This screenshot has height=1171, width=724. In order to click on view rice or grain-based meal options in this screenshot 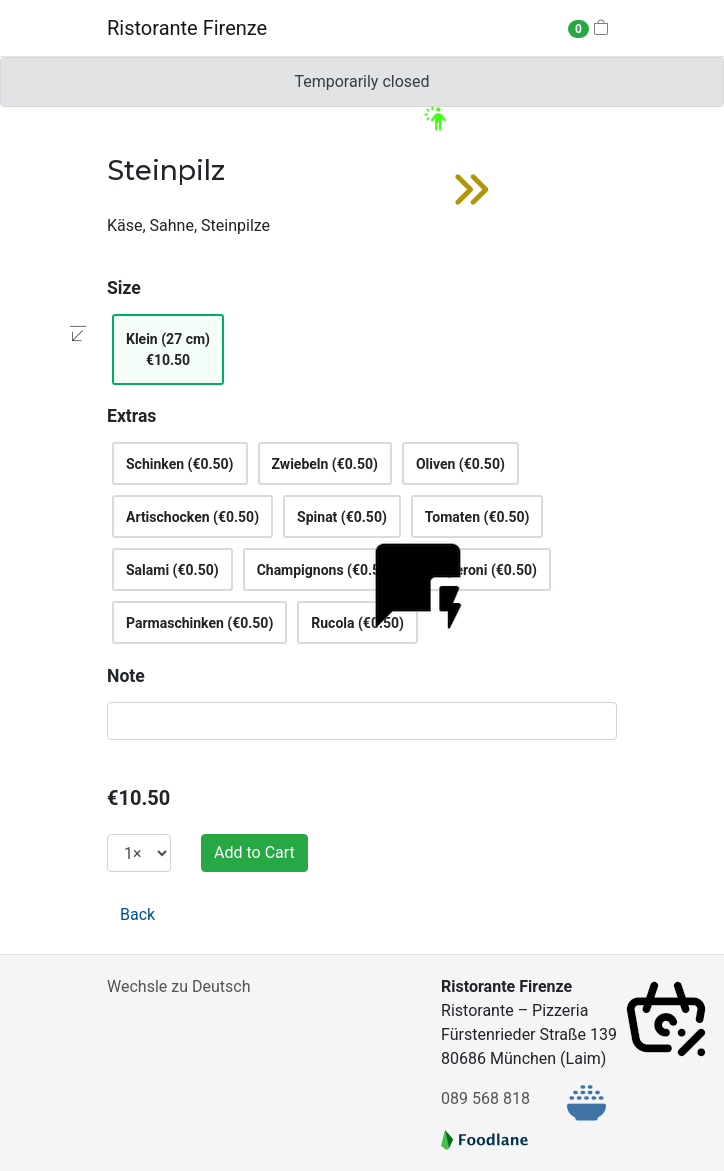, I will do `click(586, 1103)`.